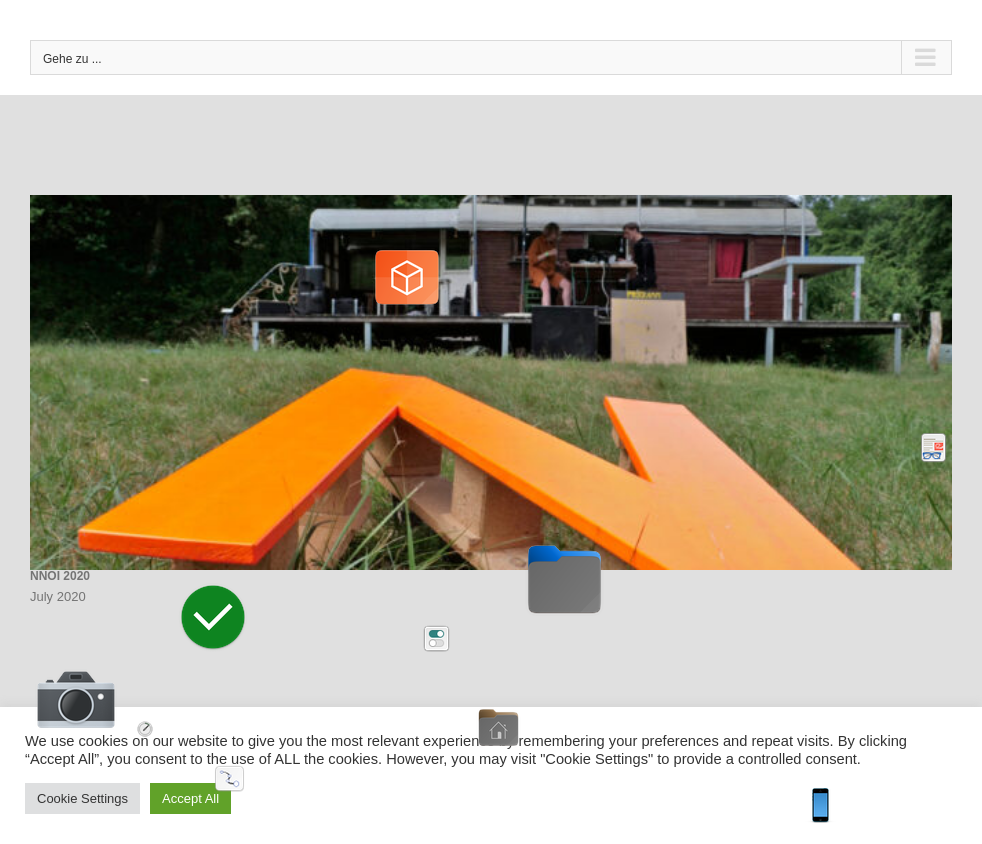  What do you see at coordinates (229, 777) in the screenshot?
I see `open a karbon vector graphics file` at bounding box center [229, 777].